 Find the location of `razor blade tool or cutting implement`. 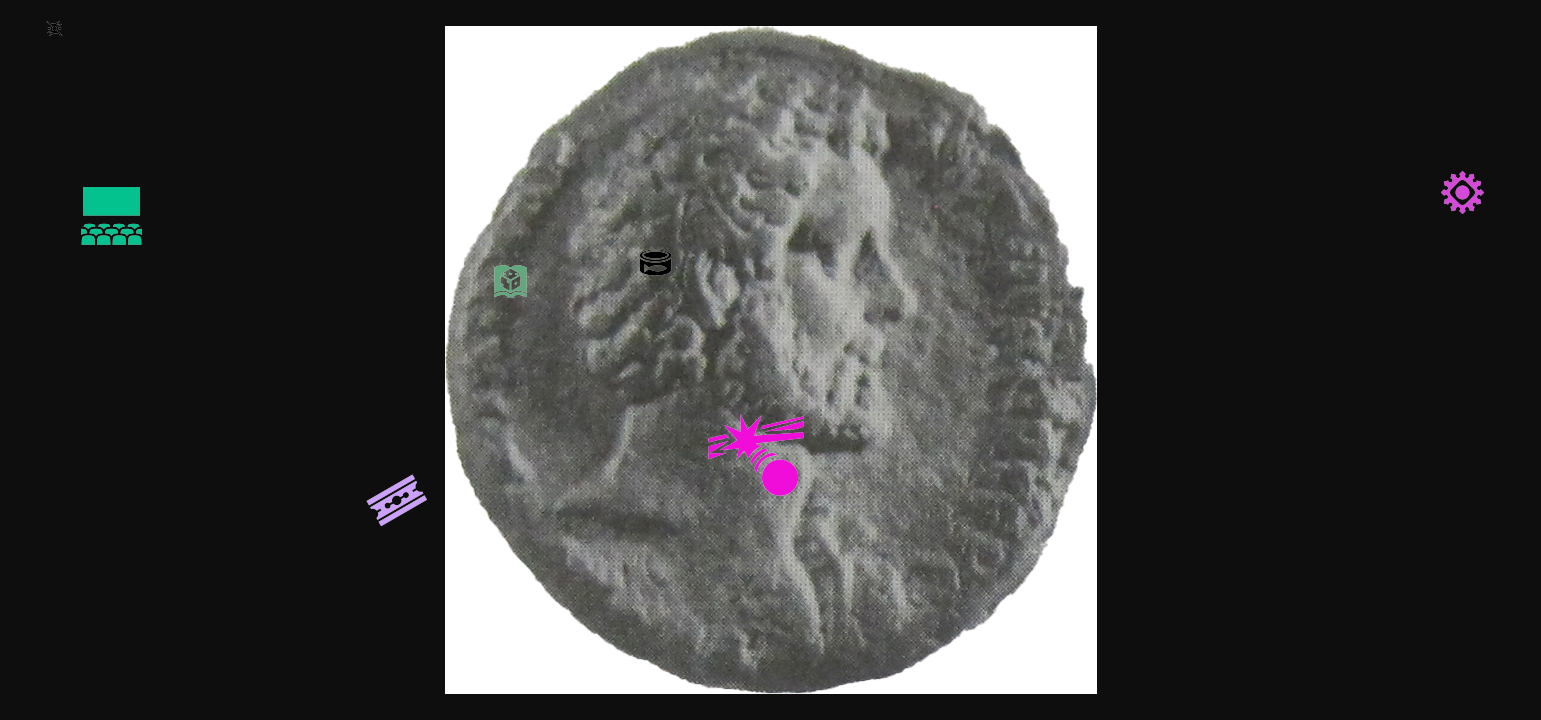

razor blade tool or cutting implement is located at coordinates (396, 500).